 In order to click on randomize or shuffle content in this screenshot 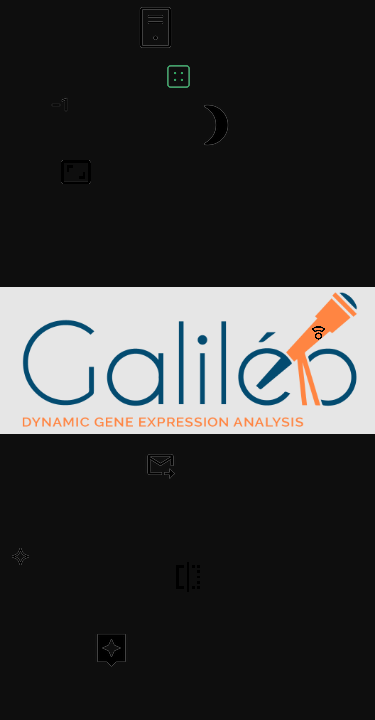, I will do `click(178, 76)`.